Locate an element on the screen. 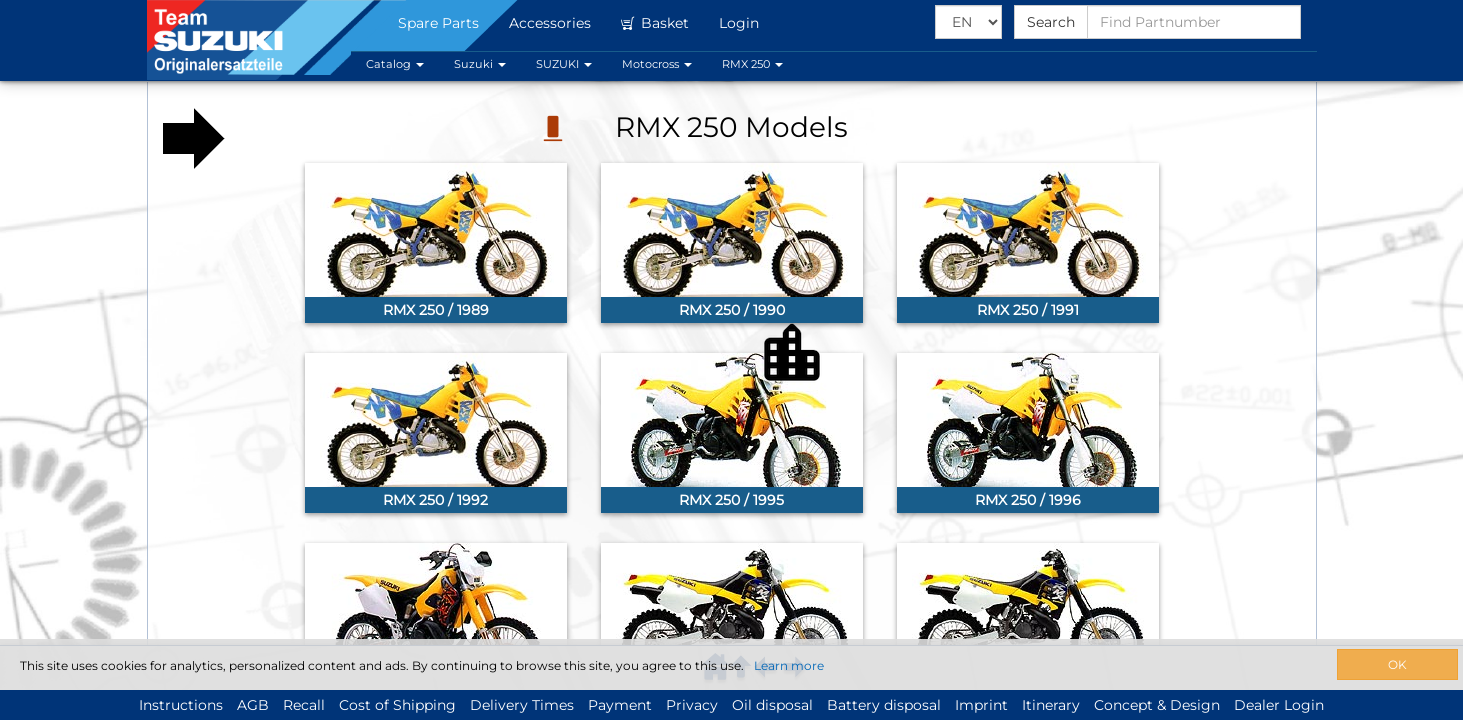 This screenshot has width=1463, height=720. view city or urban locations is located at coordinates (792, 353).